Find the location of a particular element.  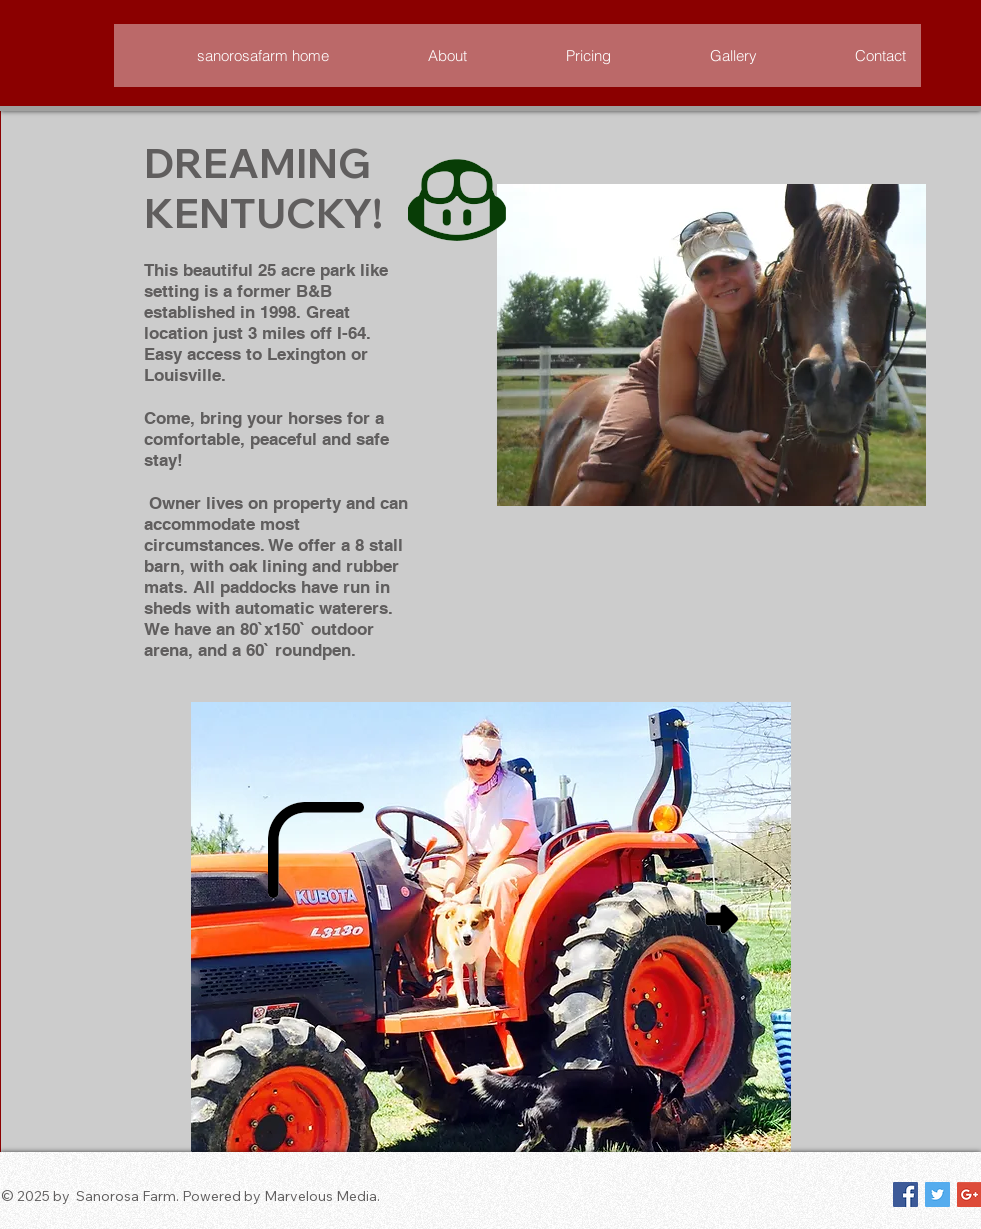

access GitHub Copilot AI assistant is located at coordinates (457, 200).